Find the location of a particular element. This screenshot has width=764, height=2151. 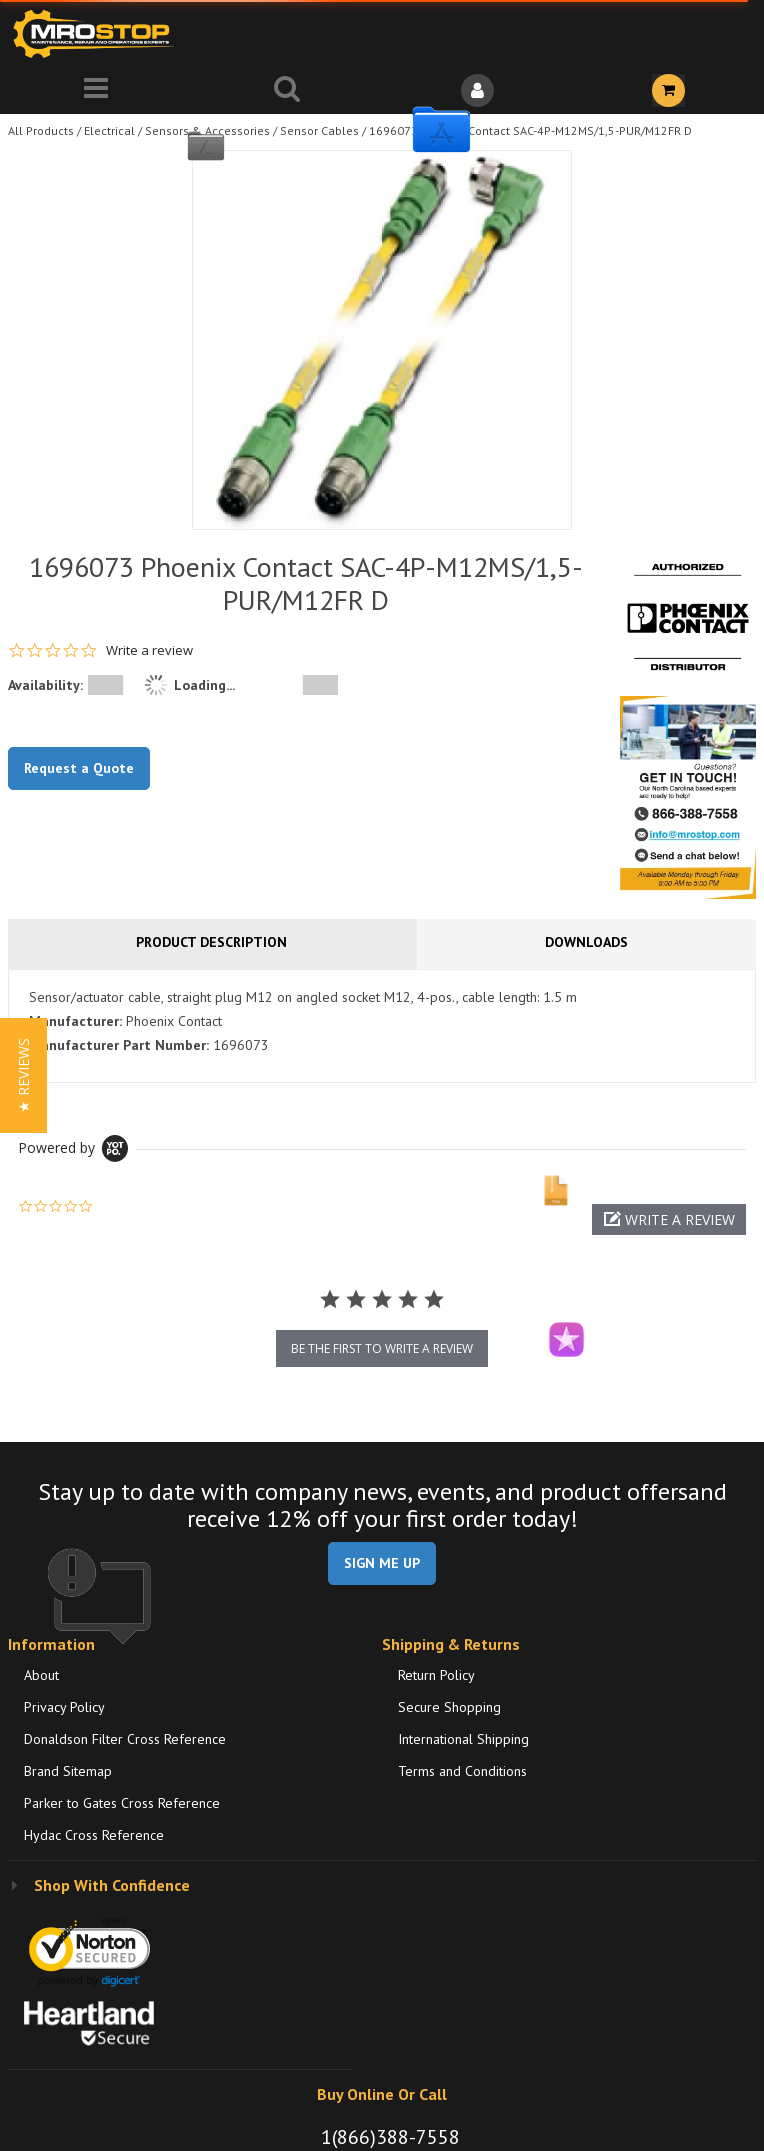

a compressed archive file in THA format is located at coordinates (556, 1191).